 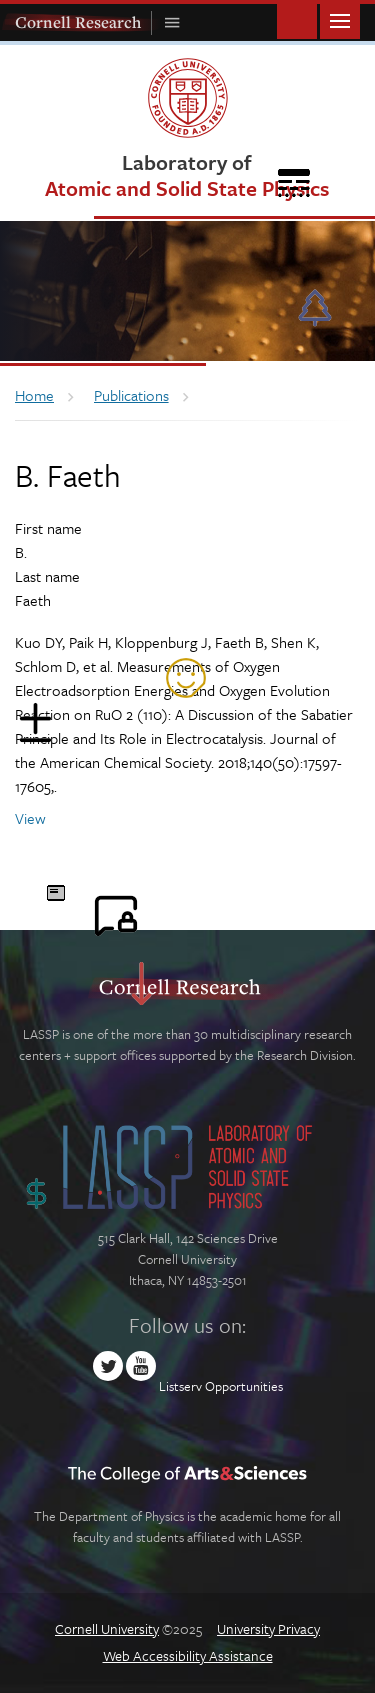 I want to click on move item down in a list, so click(x=141, y=983).